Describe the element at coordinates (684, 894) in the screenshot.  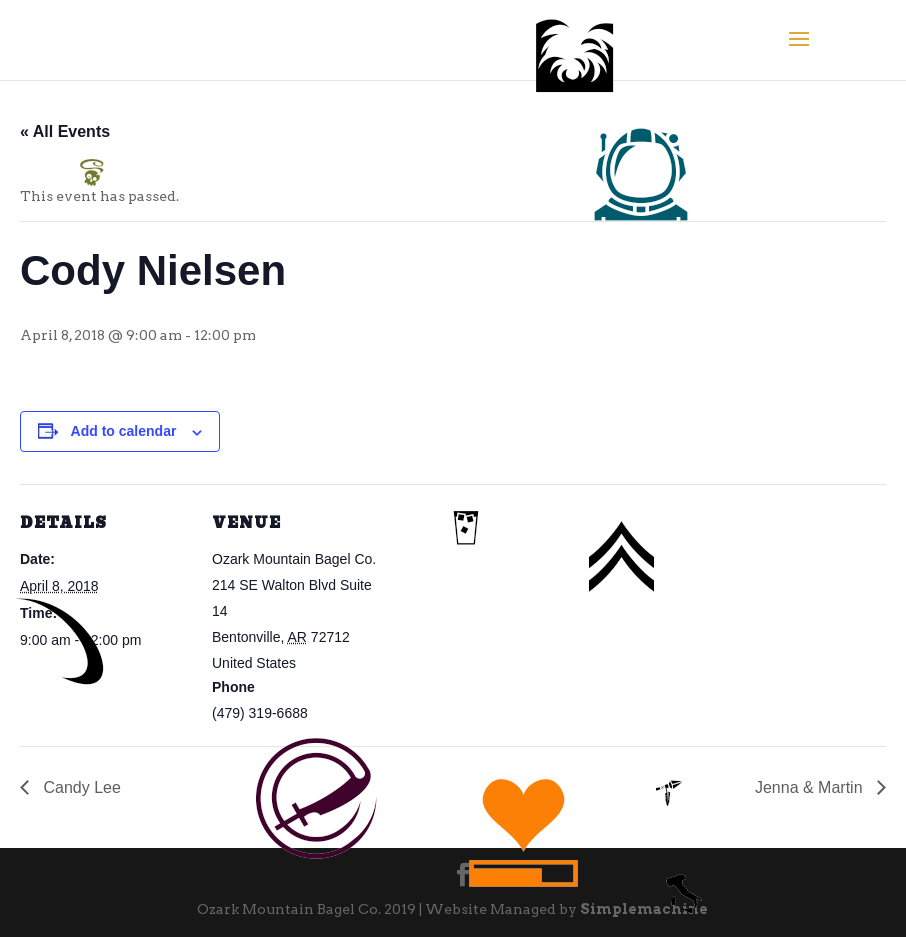
I see `select italy as your country or region` at that location.